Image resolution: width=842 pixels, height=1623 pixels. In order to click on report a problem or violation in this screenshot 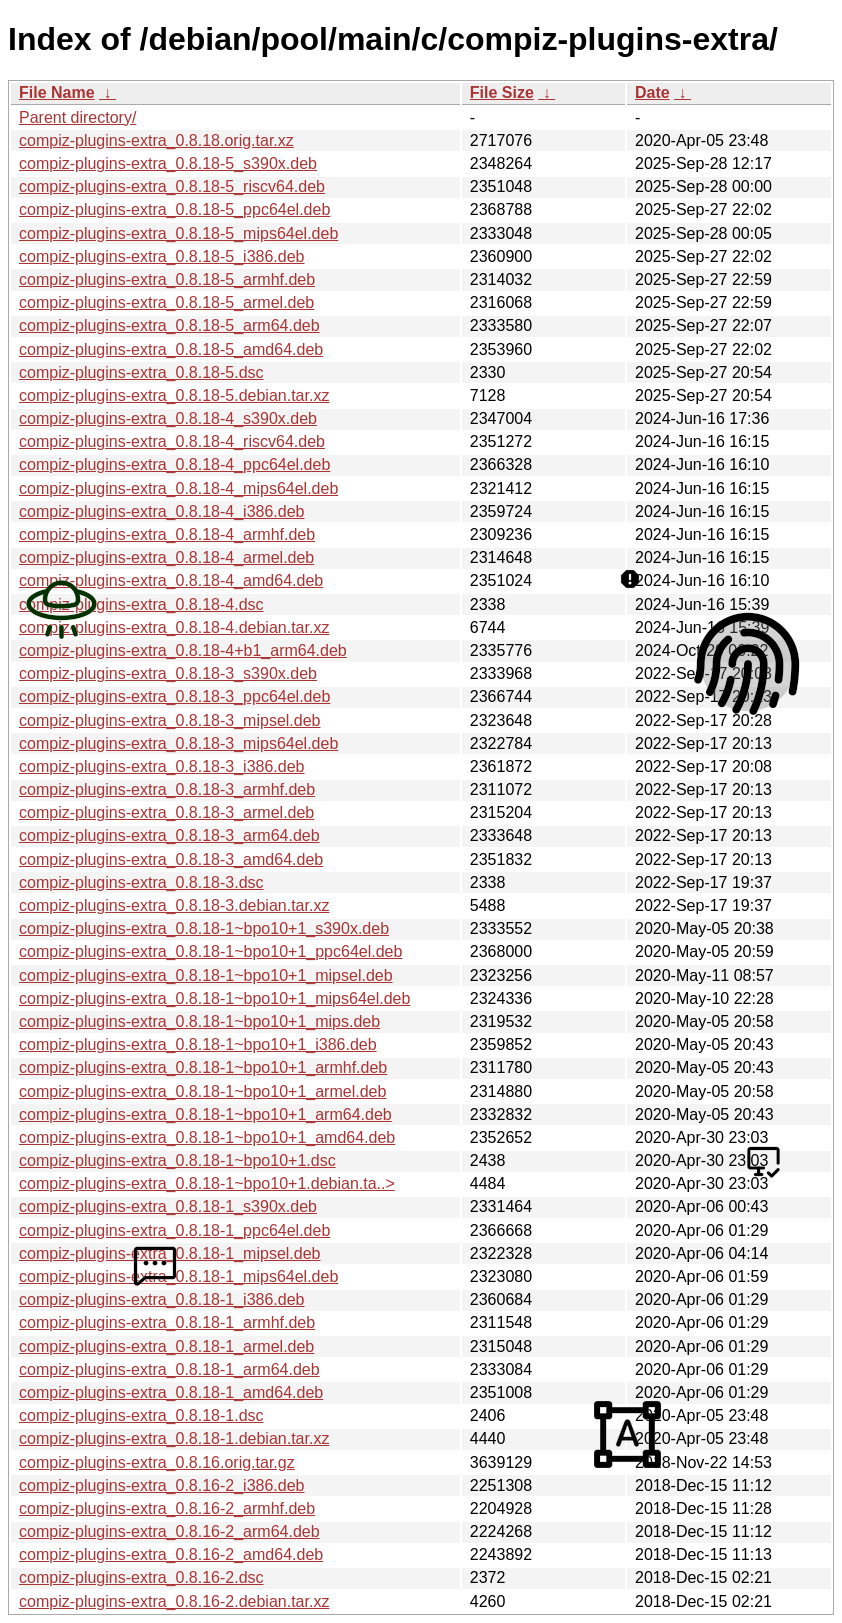, I will do `click(630, 579)`.